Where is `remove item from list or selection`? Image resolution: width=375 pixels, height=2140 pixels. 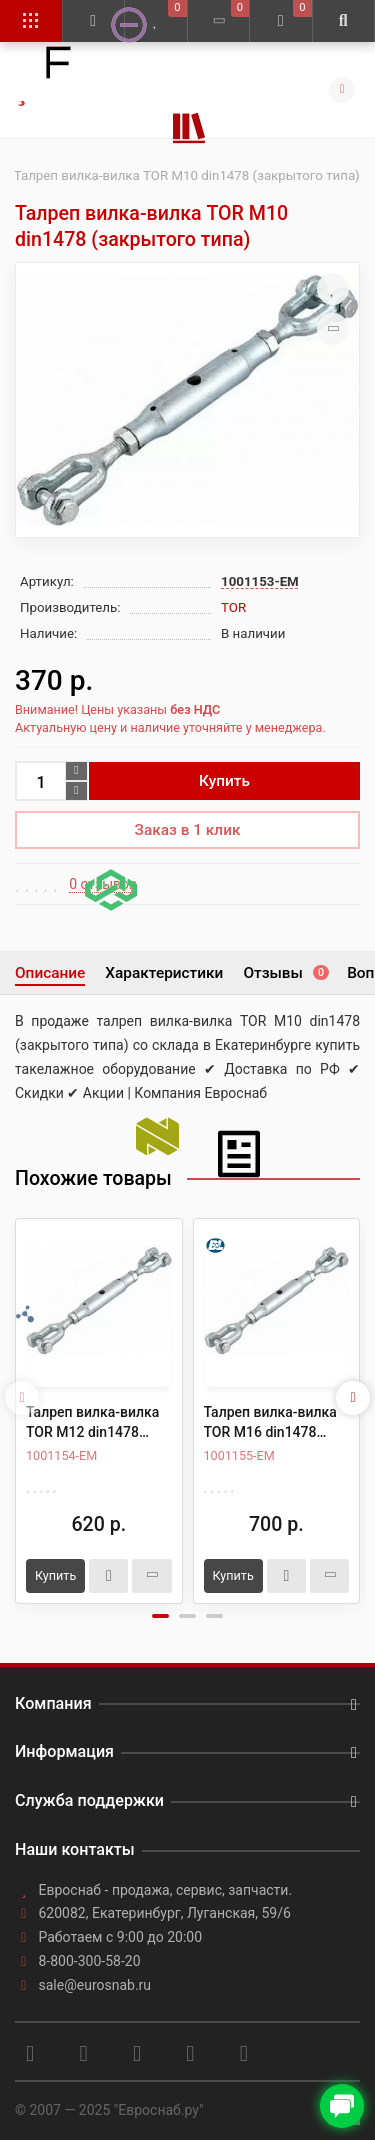
remove item from list or selection is located at coordinates (129, 25).